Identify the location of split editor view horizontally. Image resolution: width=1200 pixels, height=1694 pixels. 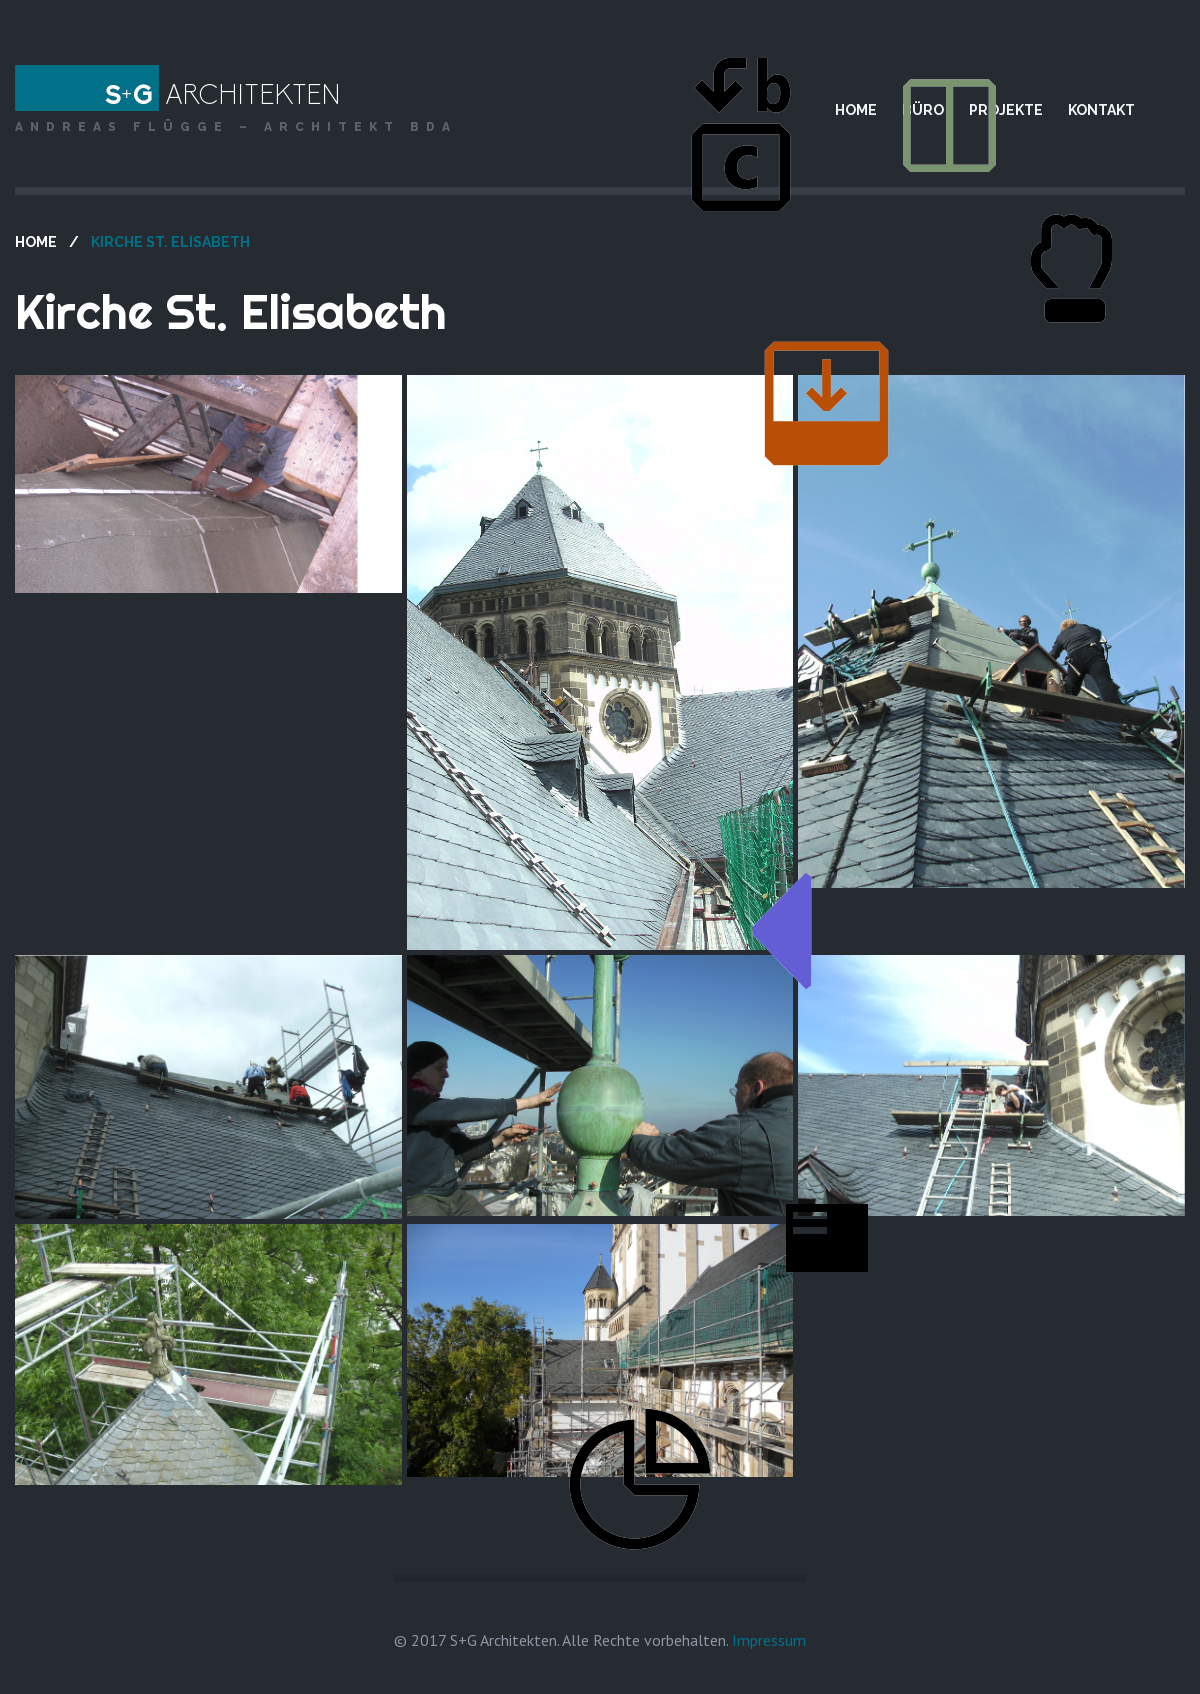
(946, 122).